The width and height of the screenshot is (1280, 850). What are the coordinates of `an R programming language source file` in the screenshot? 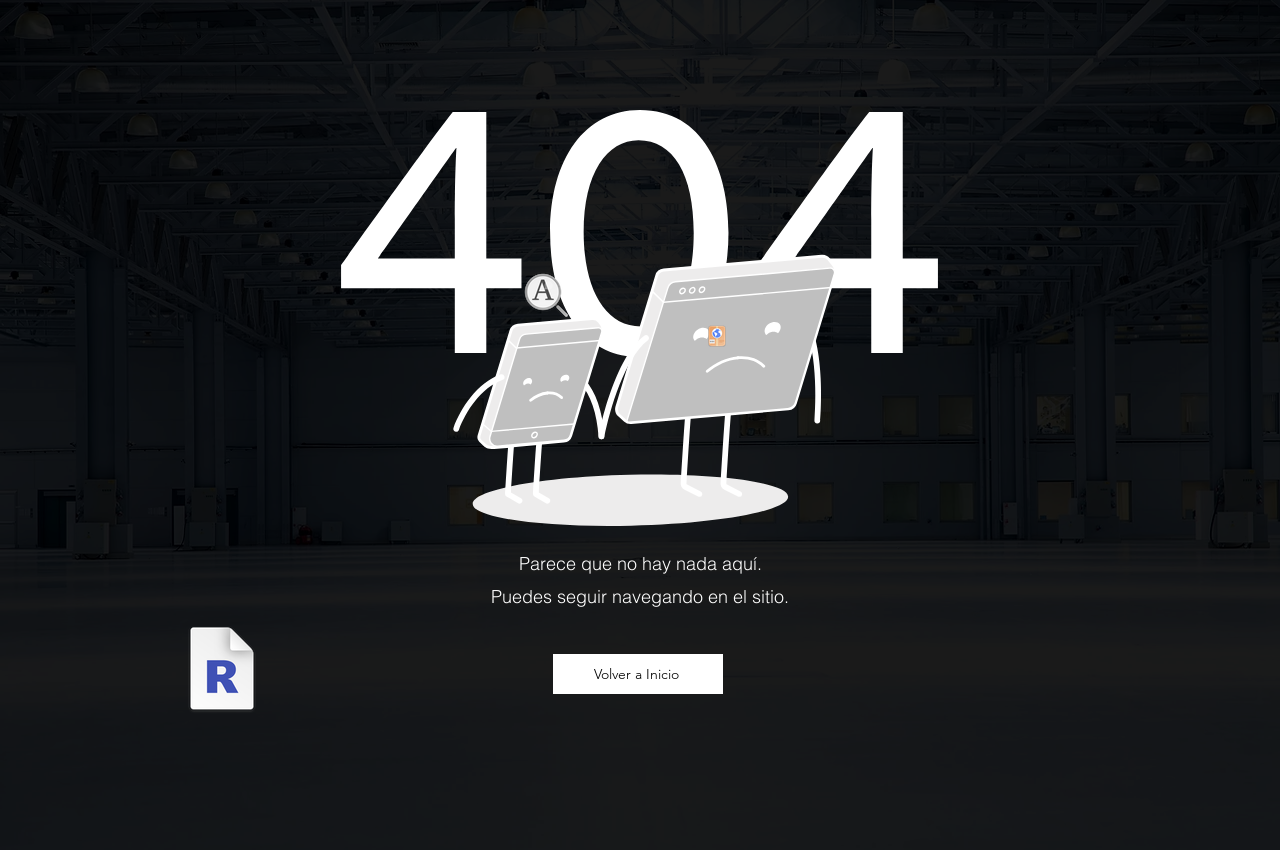 It's located at (222, 670).